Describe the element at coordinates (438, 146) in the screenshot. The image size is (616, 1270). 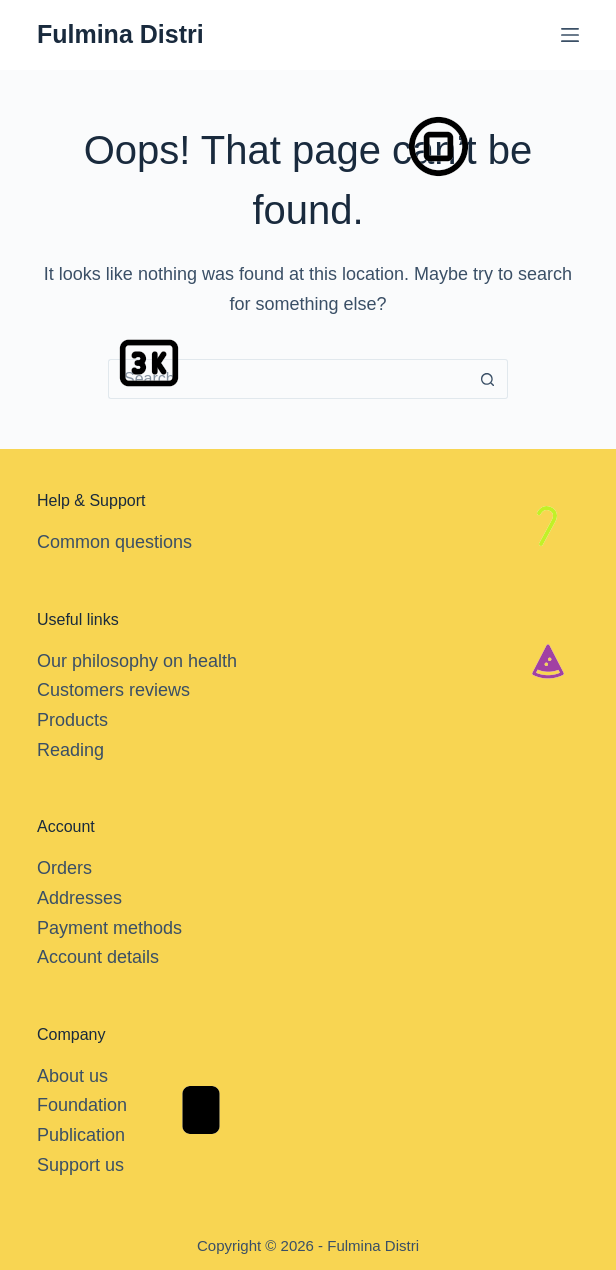
I see `playstation square button symbol` at that location.